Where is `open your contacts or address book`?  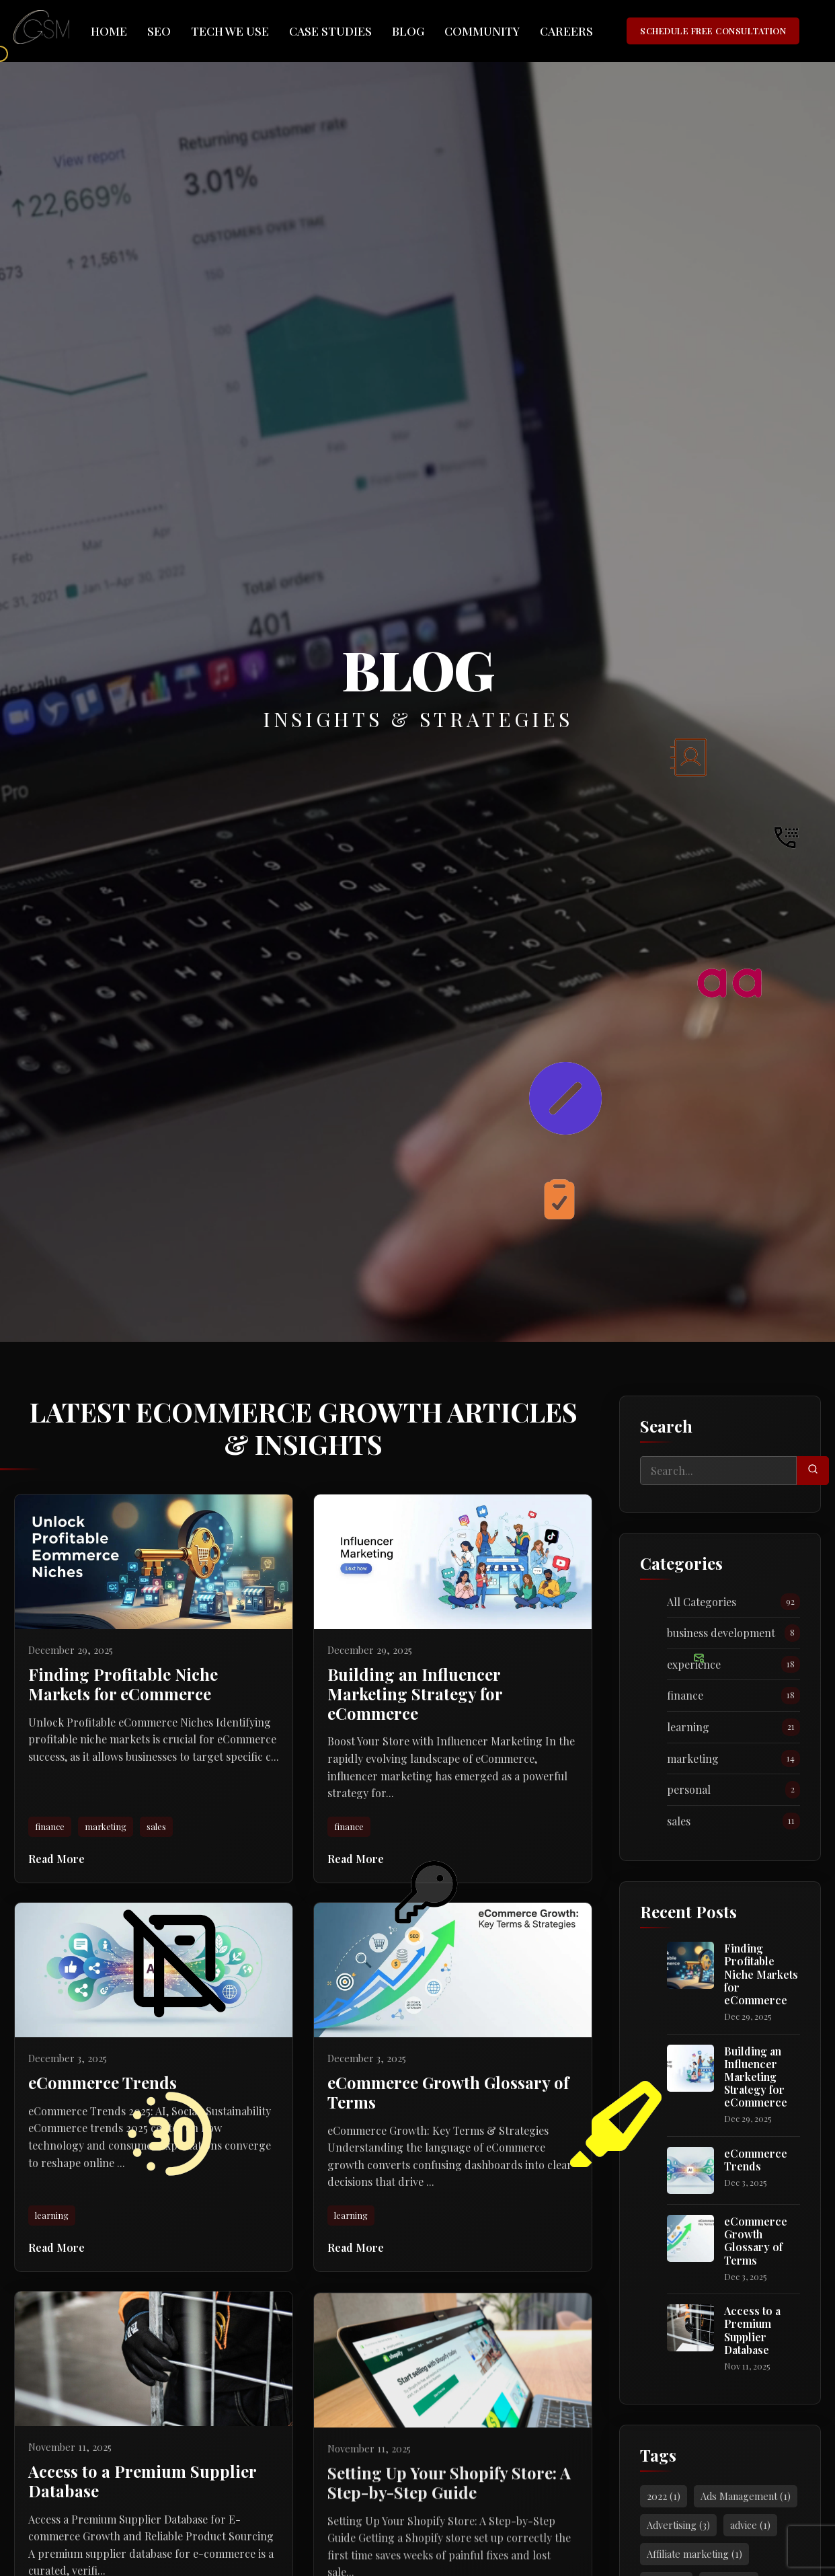 open your contacts or address book is located at coordinates (689, 757).